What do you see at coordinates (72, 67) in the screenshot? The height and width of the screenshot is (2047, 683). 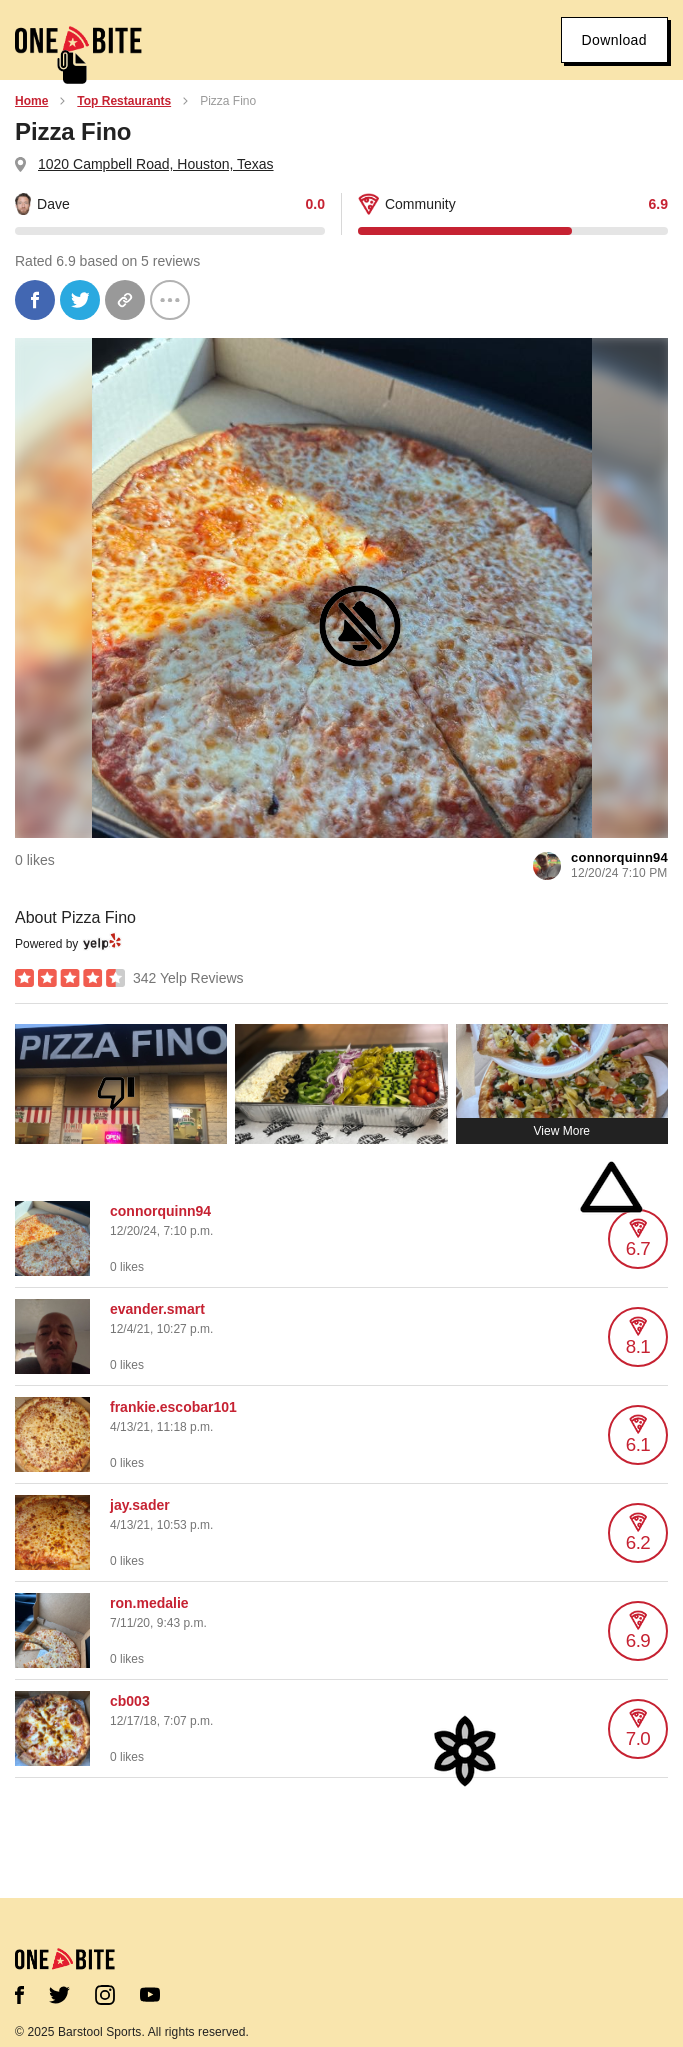 I see `attach a file or document` at bounding box center [72, 67].